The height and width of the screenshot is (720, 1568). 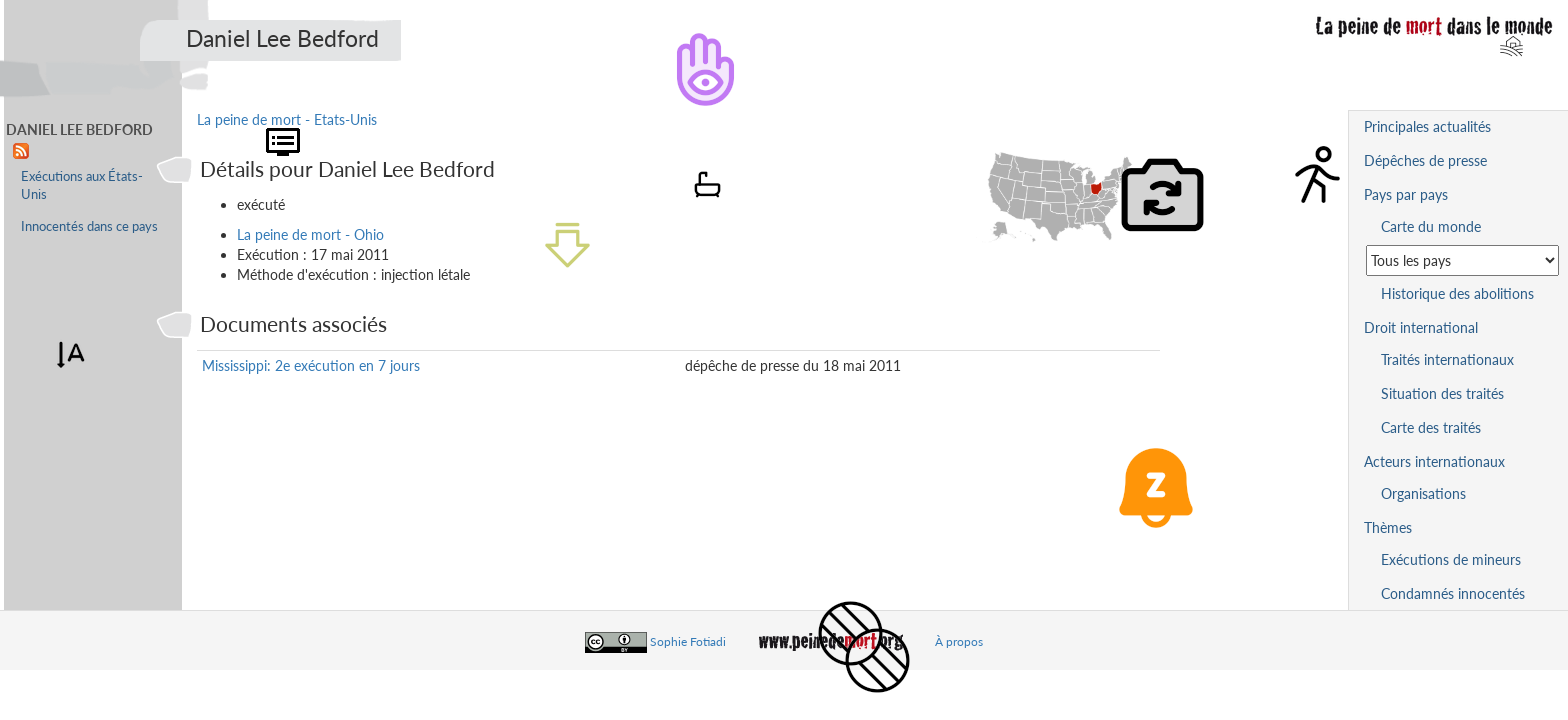 I want to click on switch between front and rear camera, so click(x=1162, y=196).